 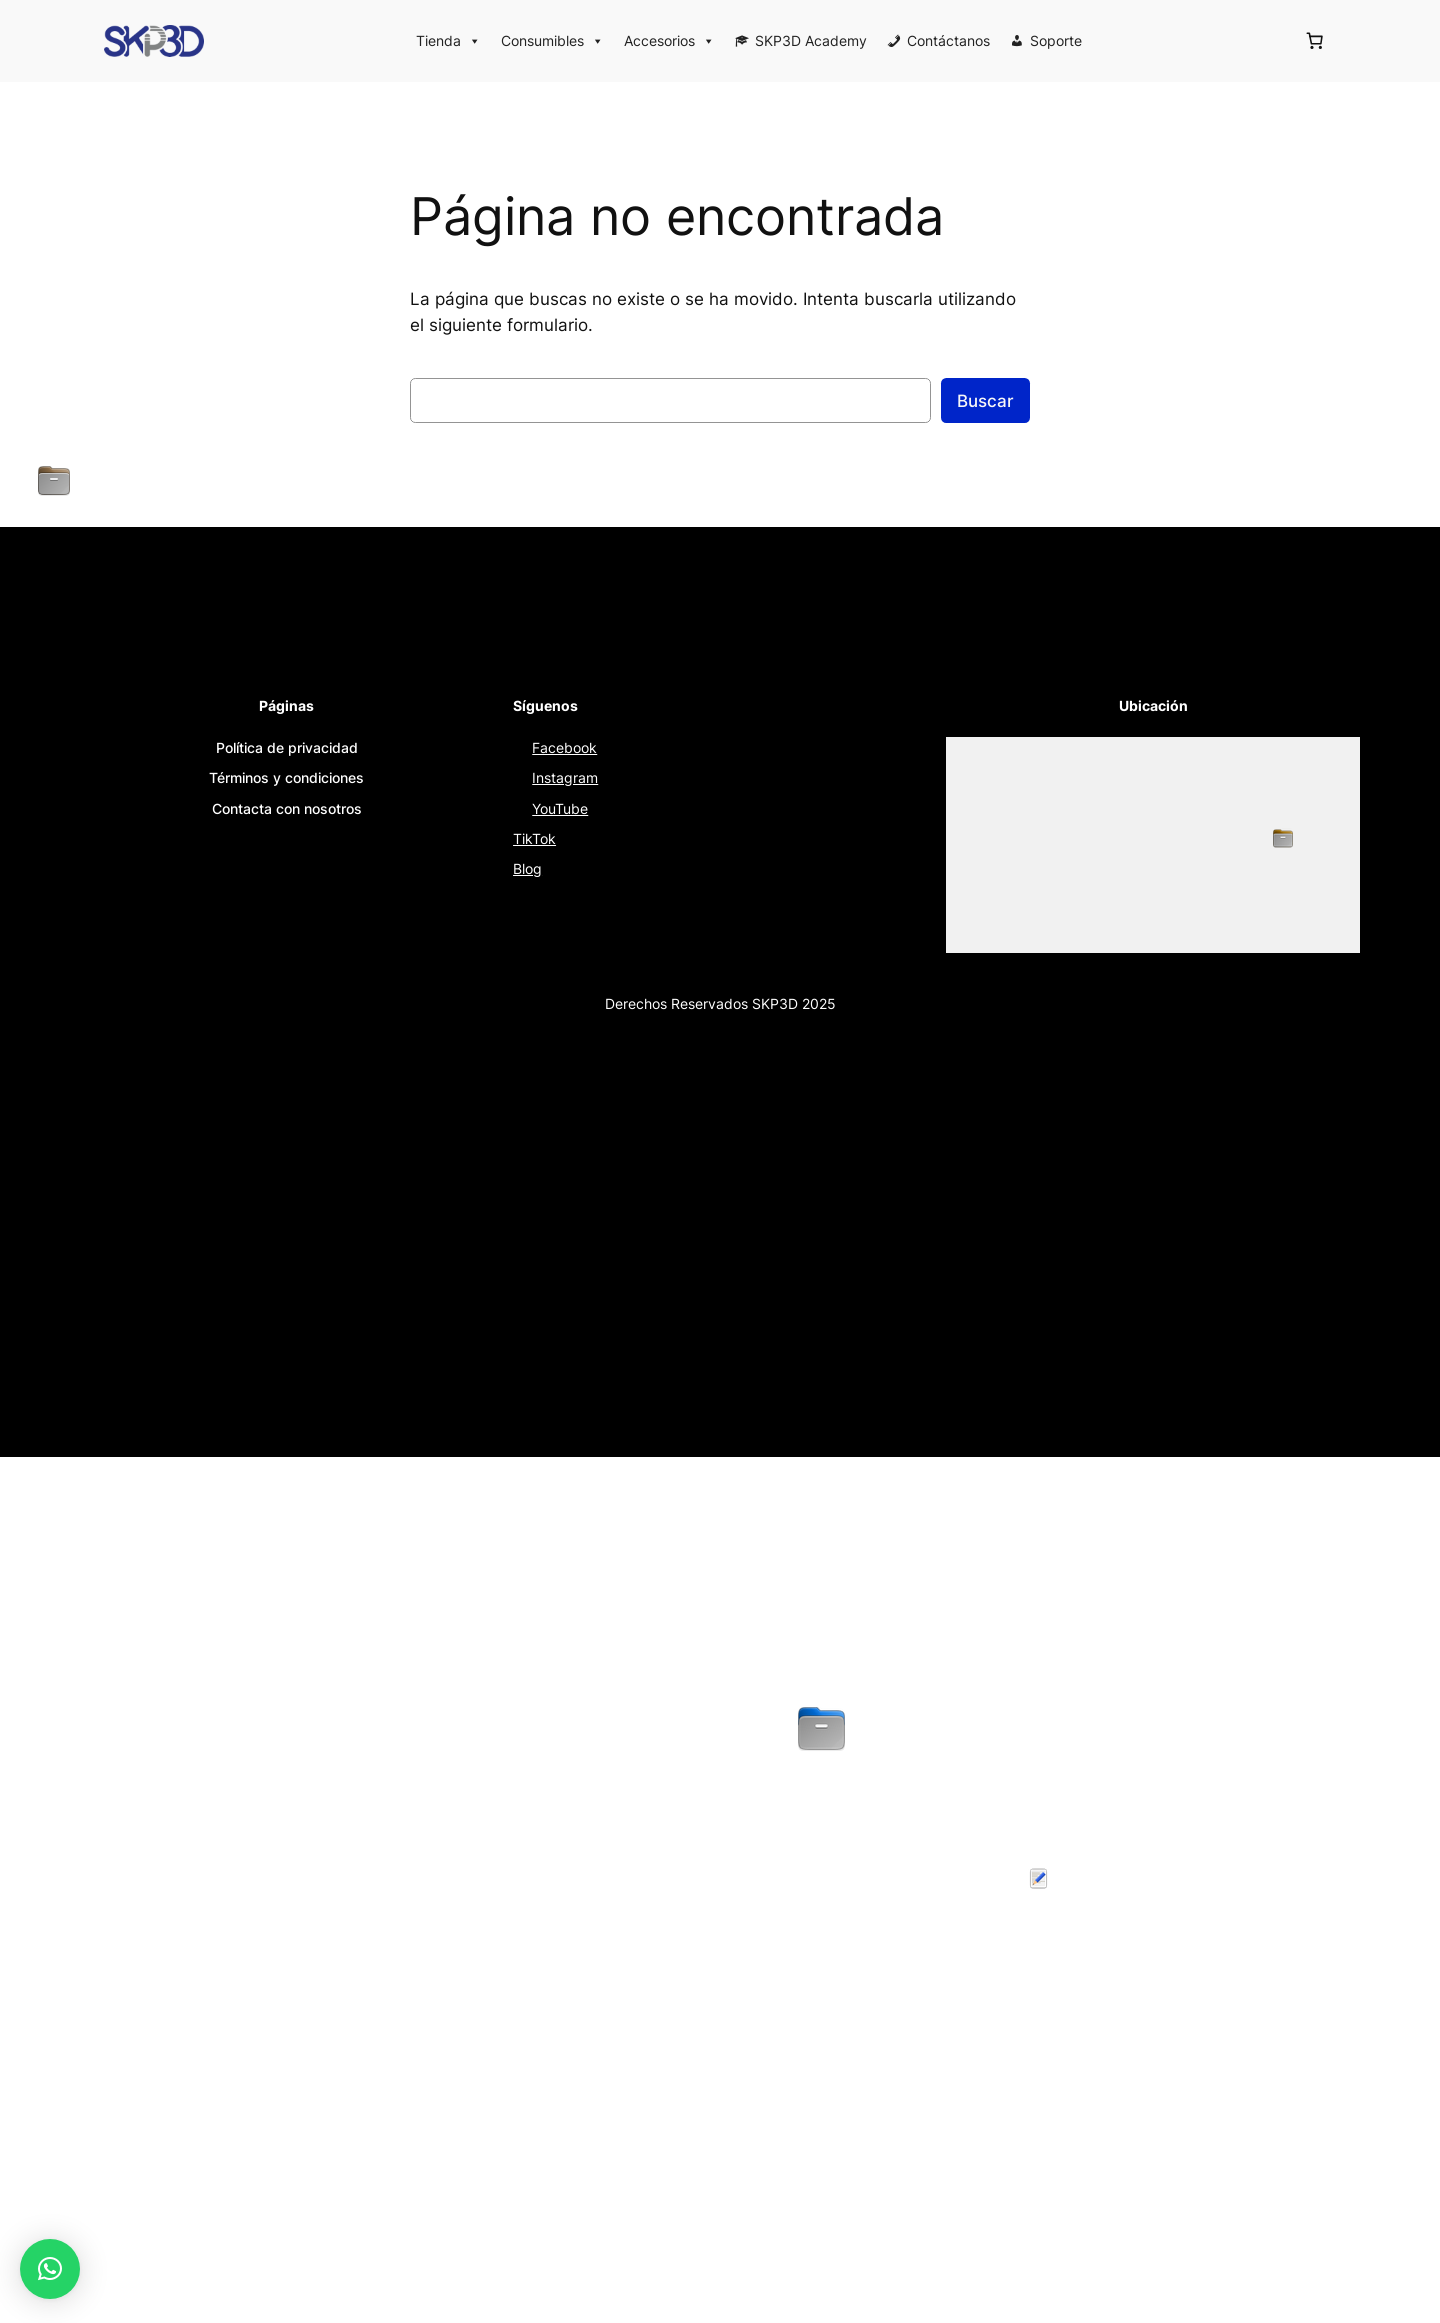 What do you see at coordinates (1283, 838) in the screenshot?
I see `open file manager application` at bounding box center [1283, 838].